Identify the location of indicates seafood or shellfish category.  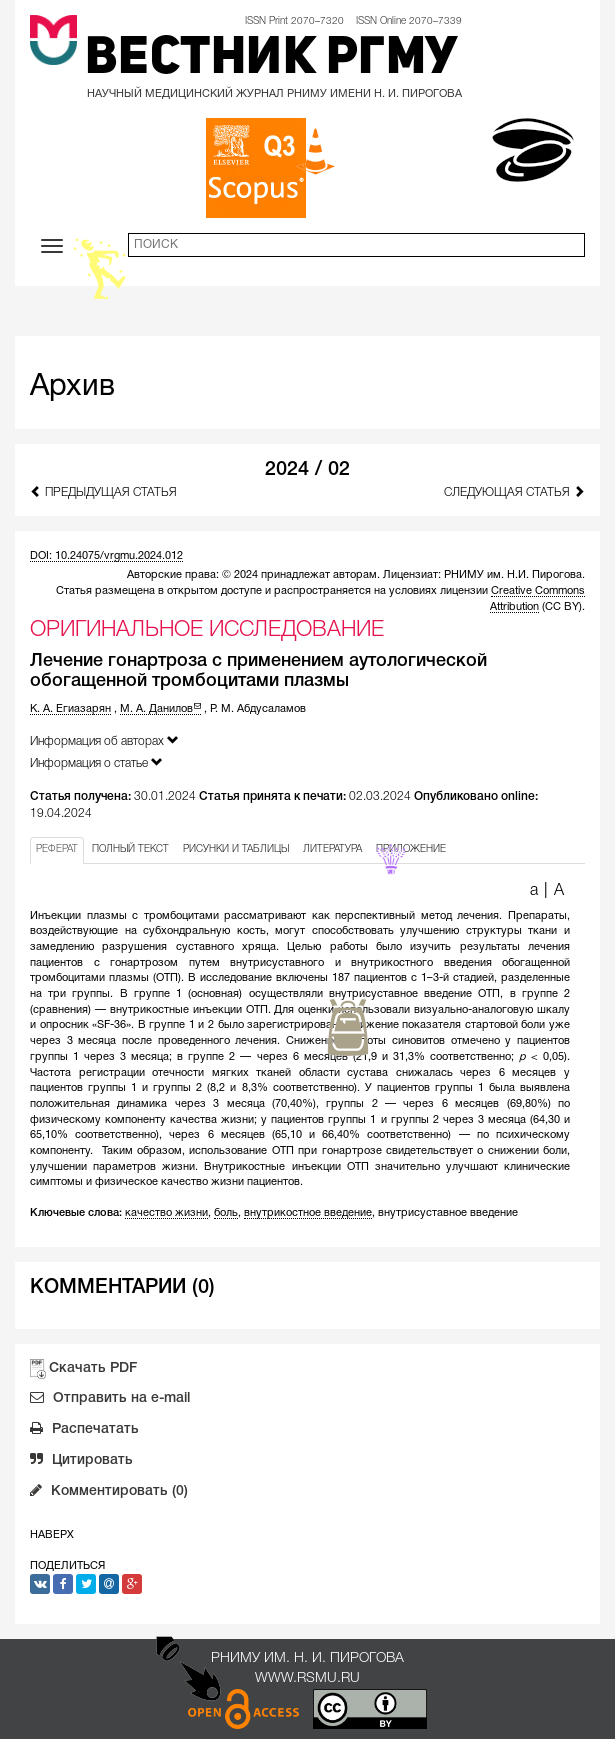
(533, 150).